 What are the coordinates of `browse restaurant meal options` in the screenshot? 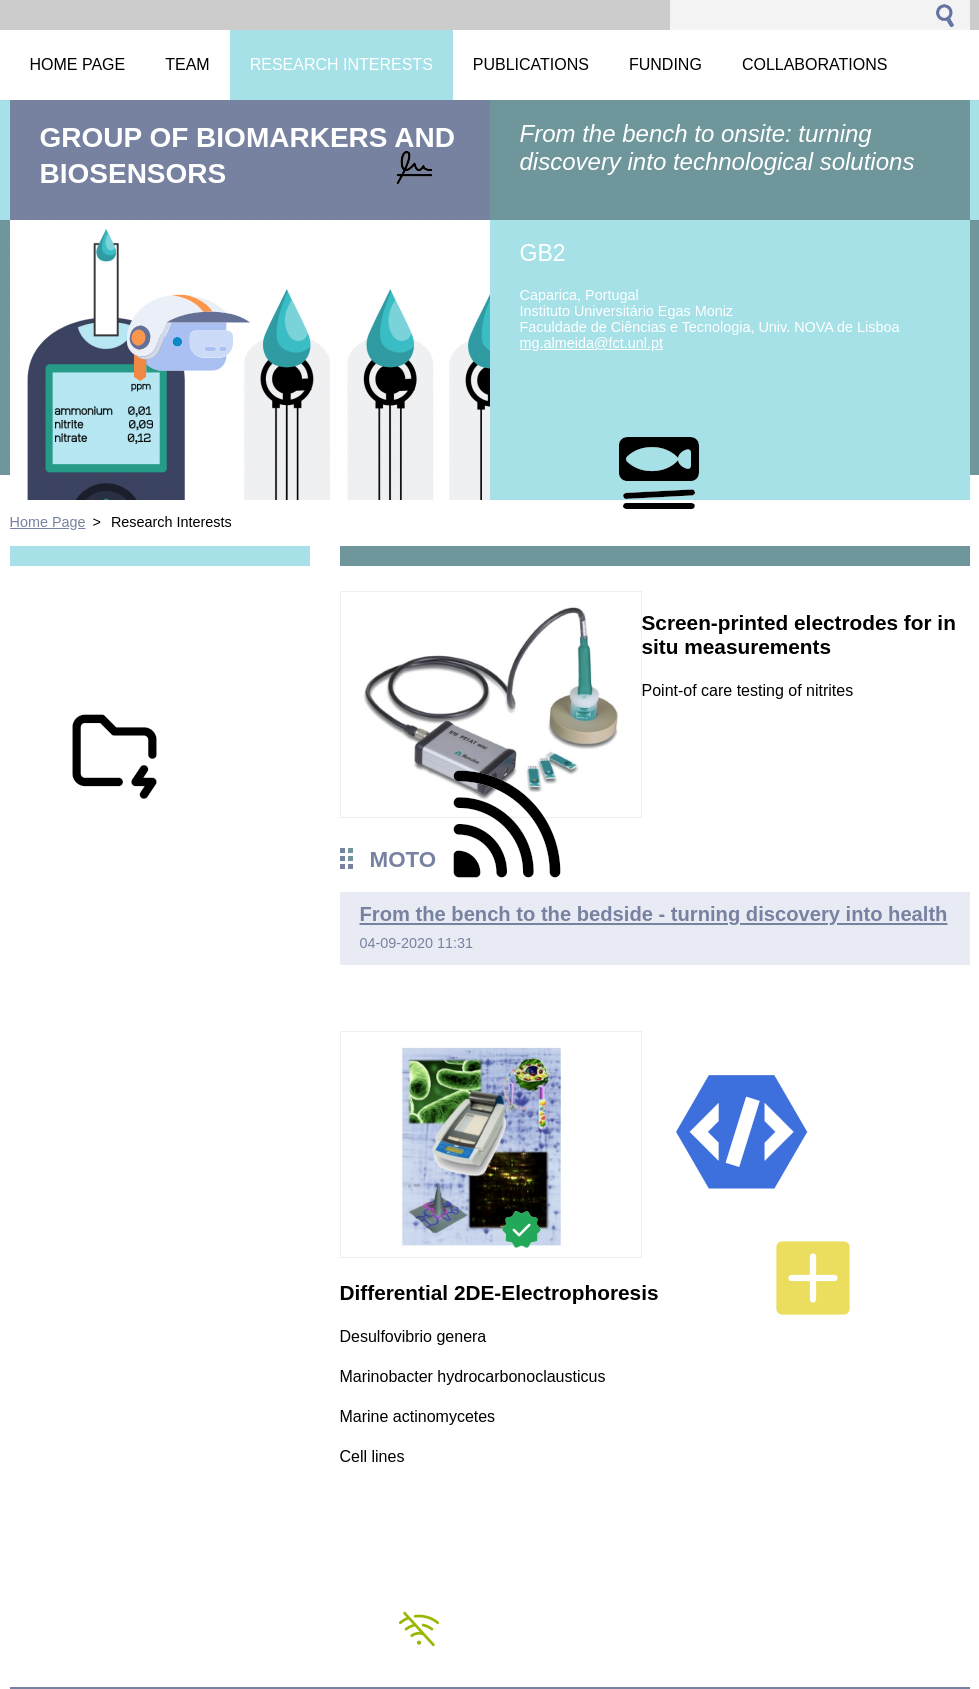 It's located at (659, 473).